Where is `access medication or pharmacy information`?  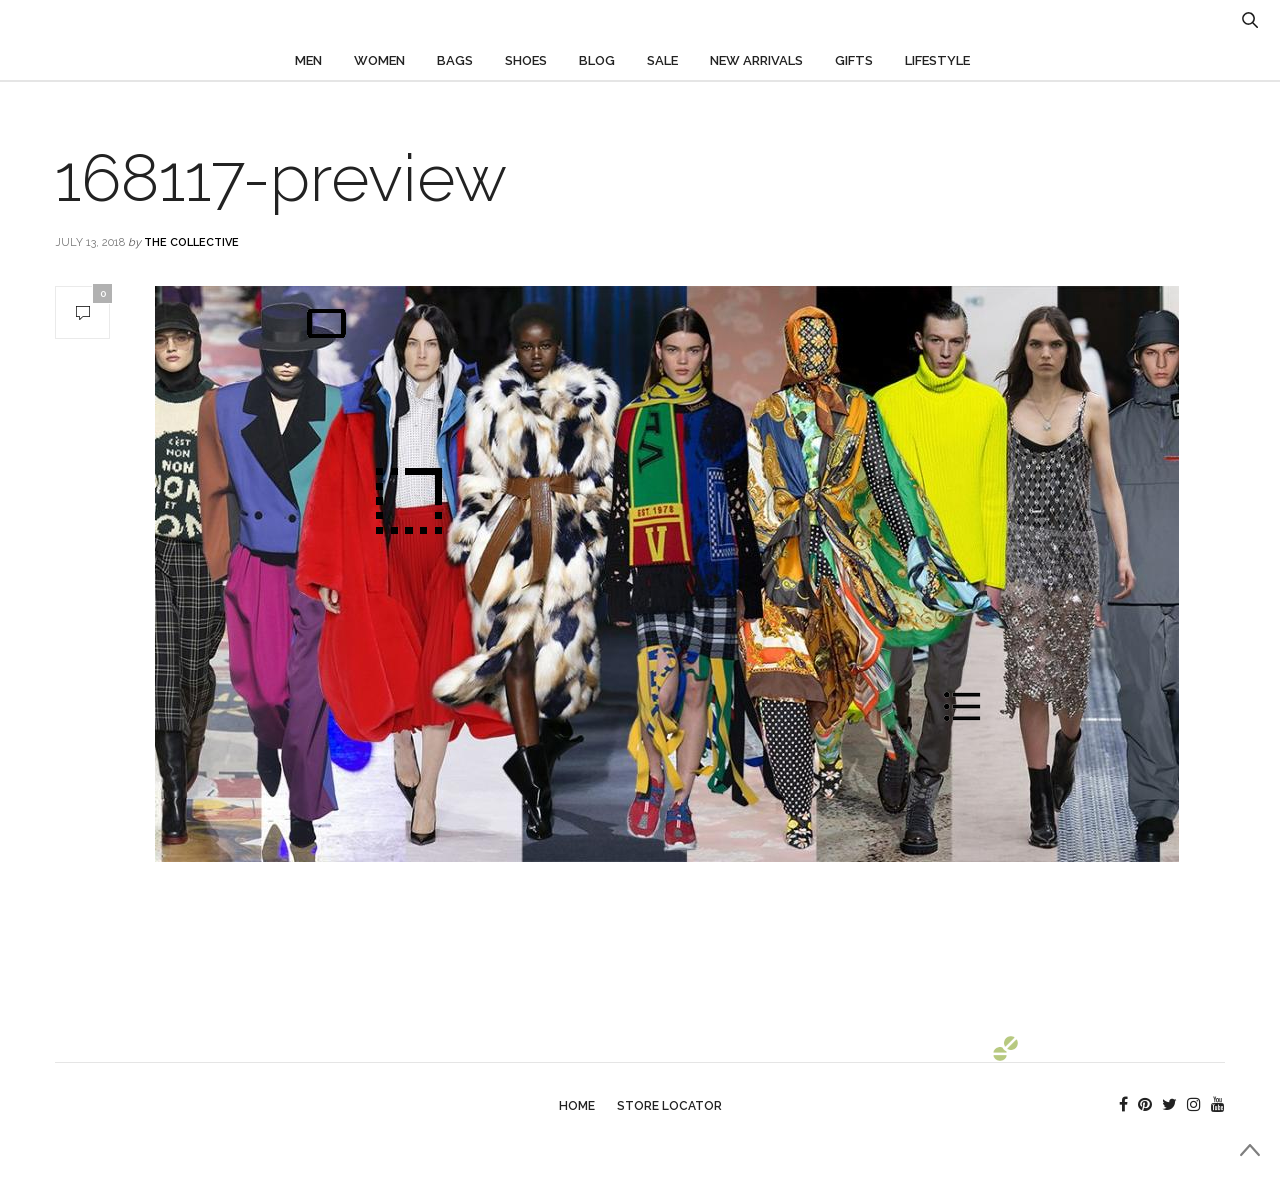 access medication or pharmacy information is located at coordinates (1005, 1048).